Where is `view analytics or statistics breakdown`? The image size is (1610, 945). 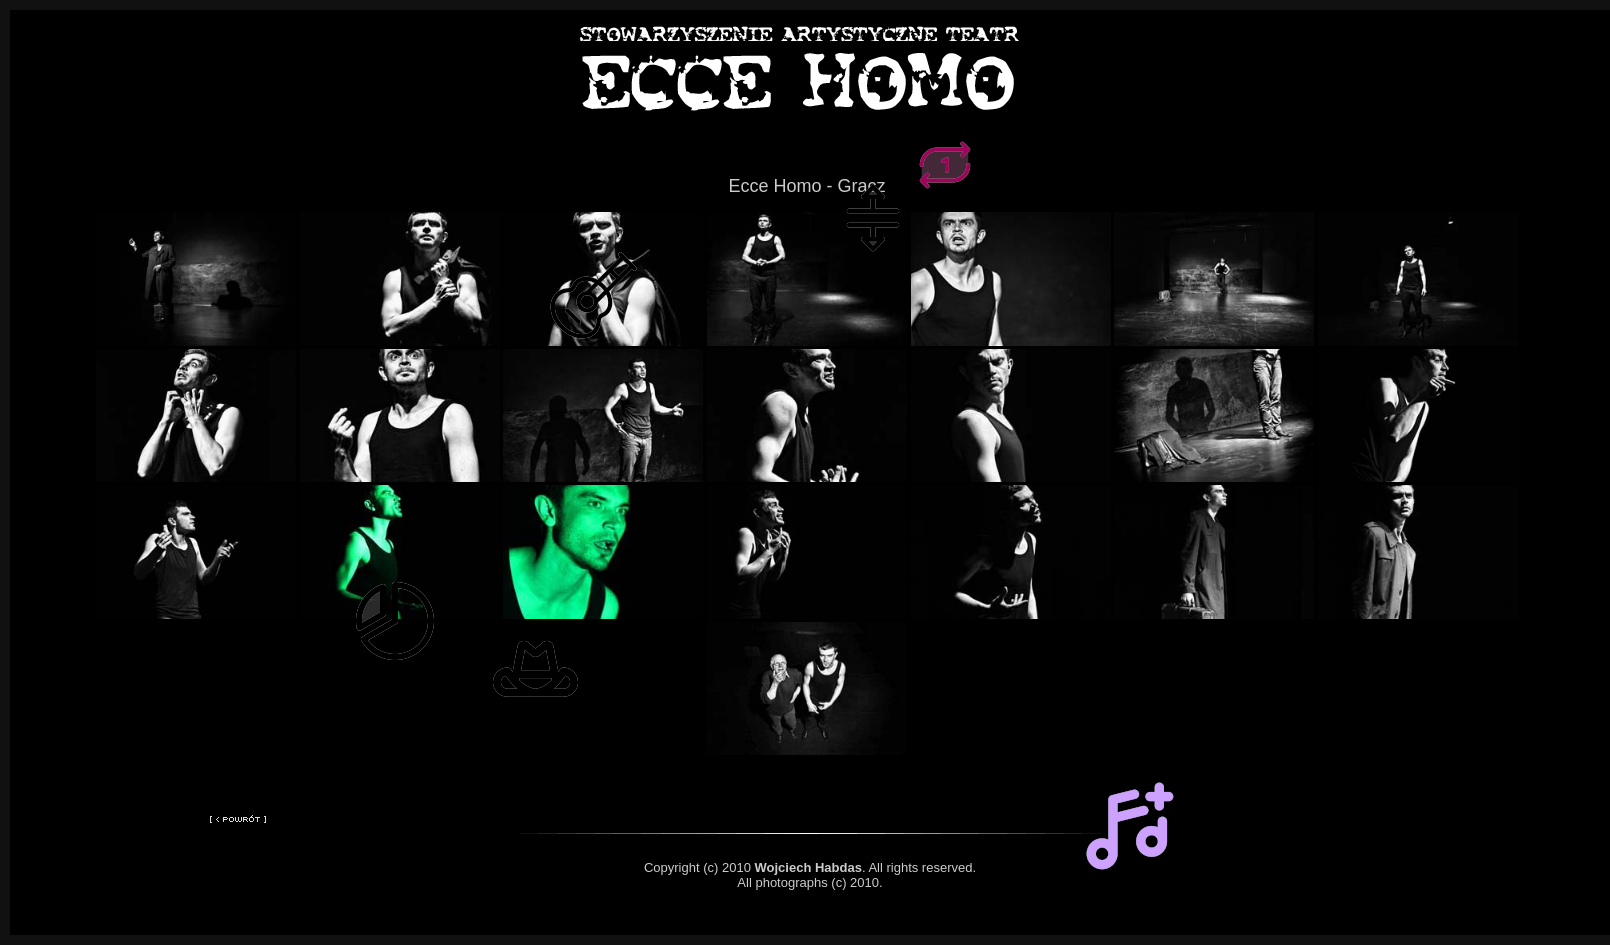
view analytics or statistics breakdown is located at coordinates (395, 621).